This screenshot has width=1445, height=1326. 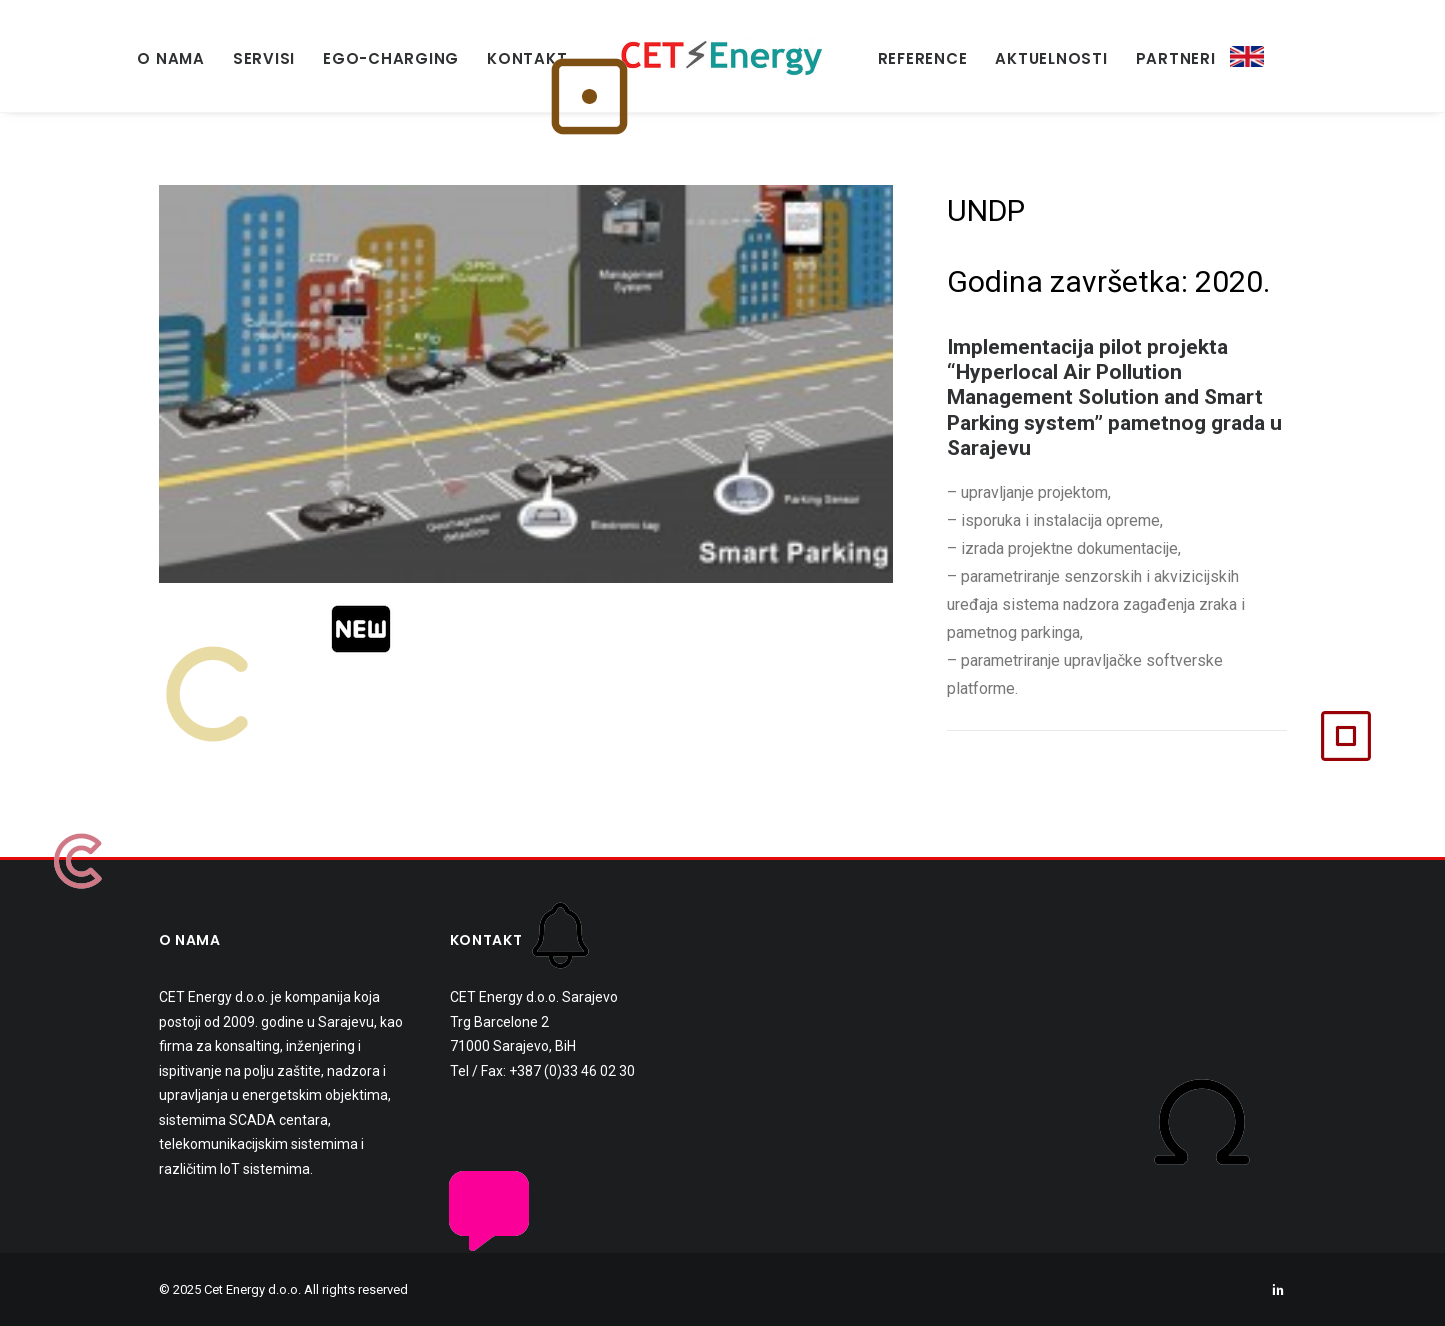 I want to click on indicates the letter C or a C-related category, so click(x=207, y=694).